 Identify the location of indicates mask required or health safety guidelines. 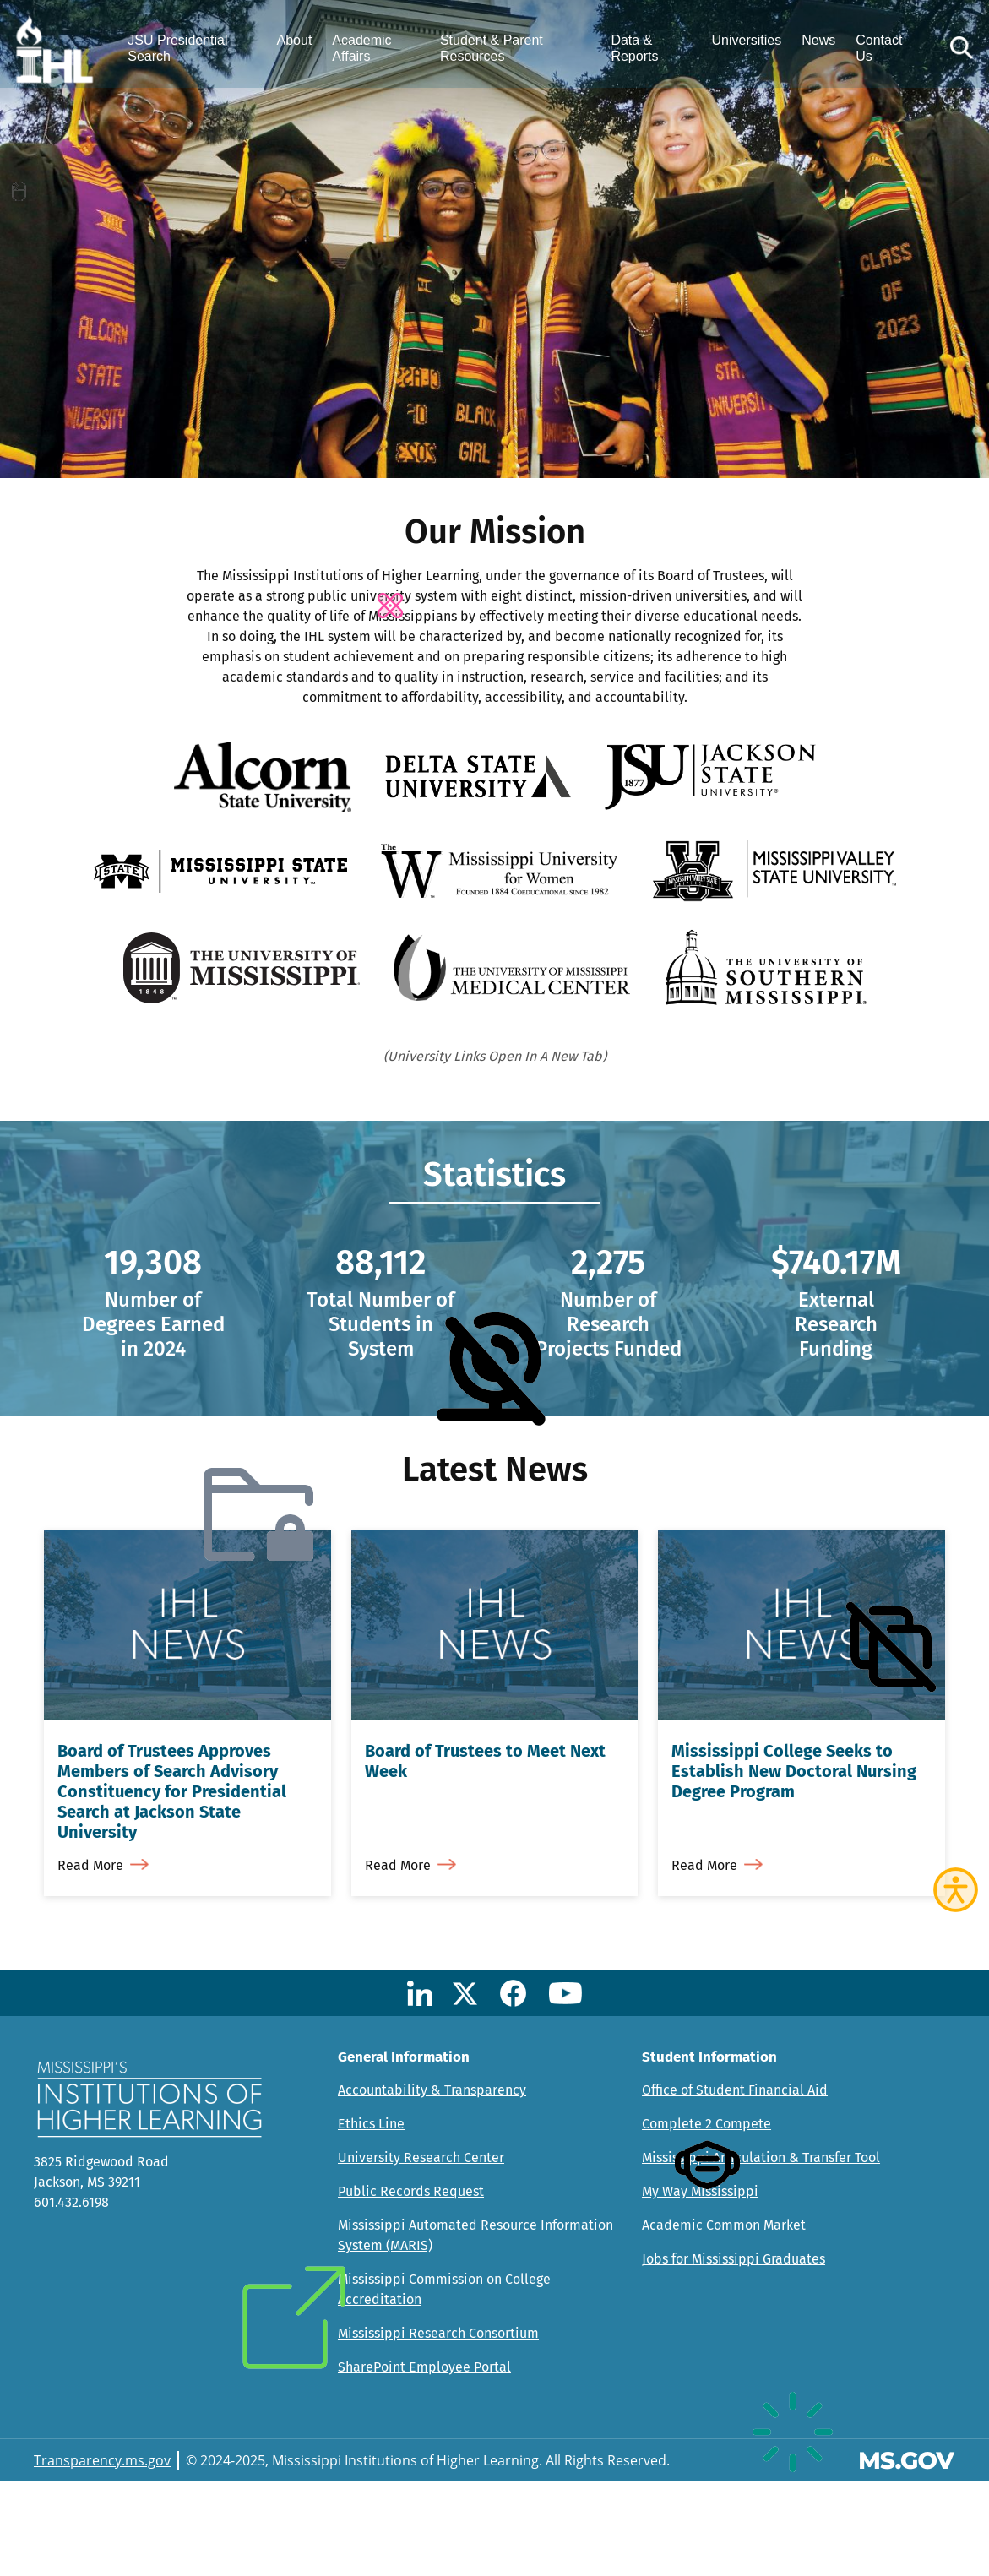
(707, 2166).